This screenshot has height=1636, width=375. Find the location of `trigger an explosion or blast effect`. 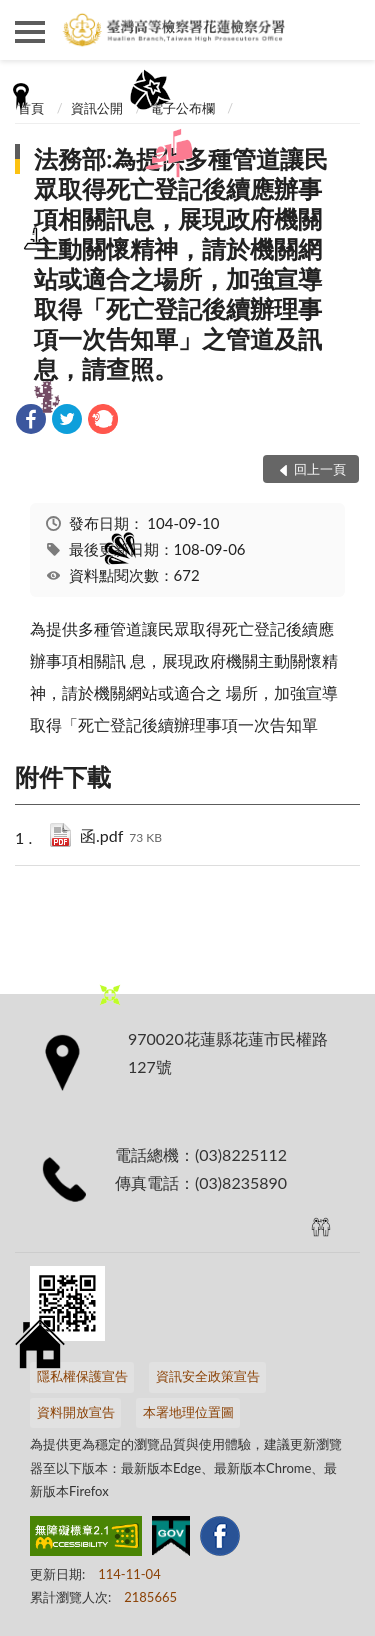

trigger an explosion or blast effect is located at coordinates (21, 99).